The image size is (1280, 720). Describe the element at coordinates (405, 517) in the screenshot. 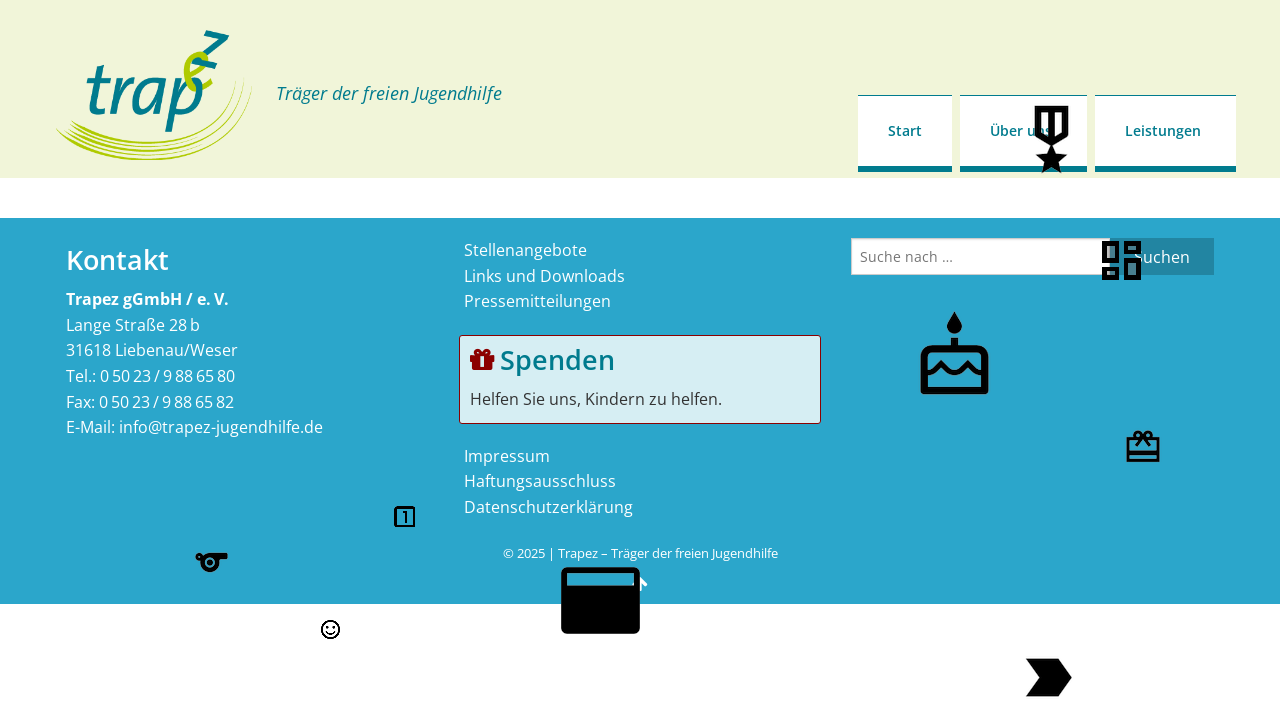

I see `select option one or first choice` at that location.